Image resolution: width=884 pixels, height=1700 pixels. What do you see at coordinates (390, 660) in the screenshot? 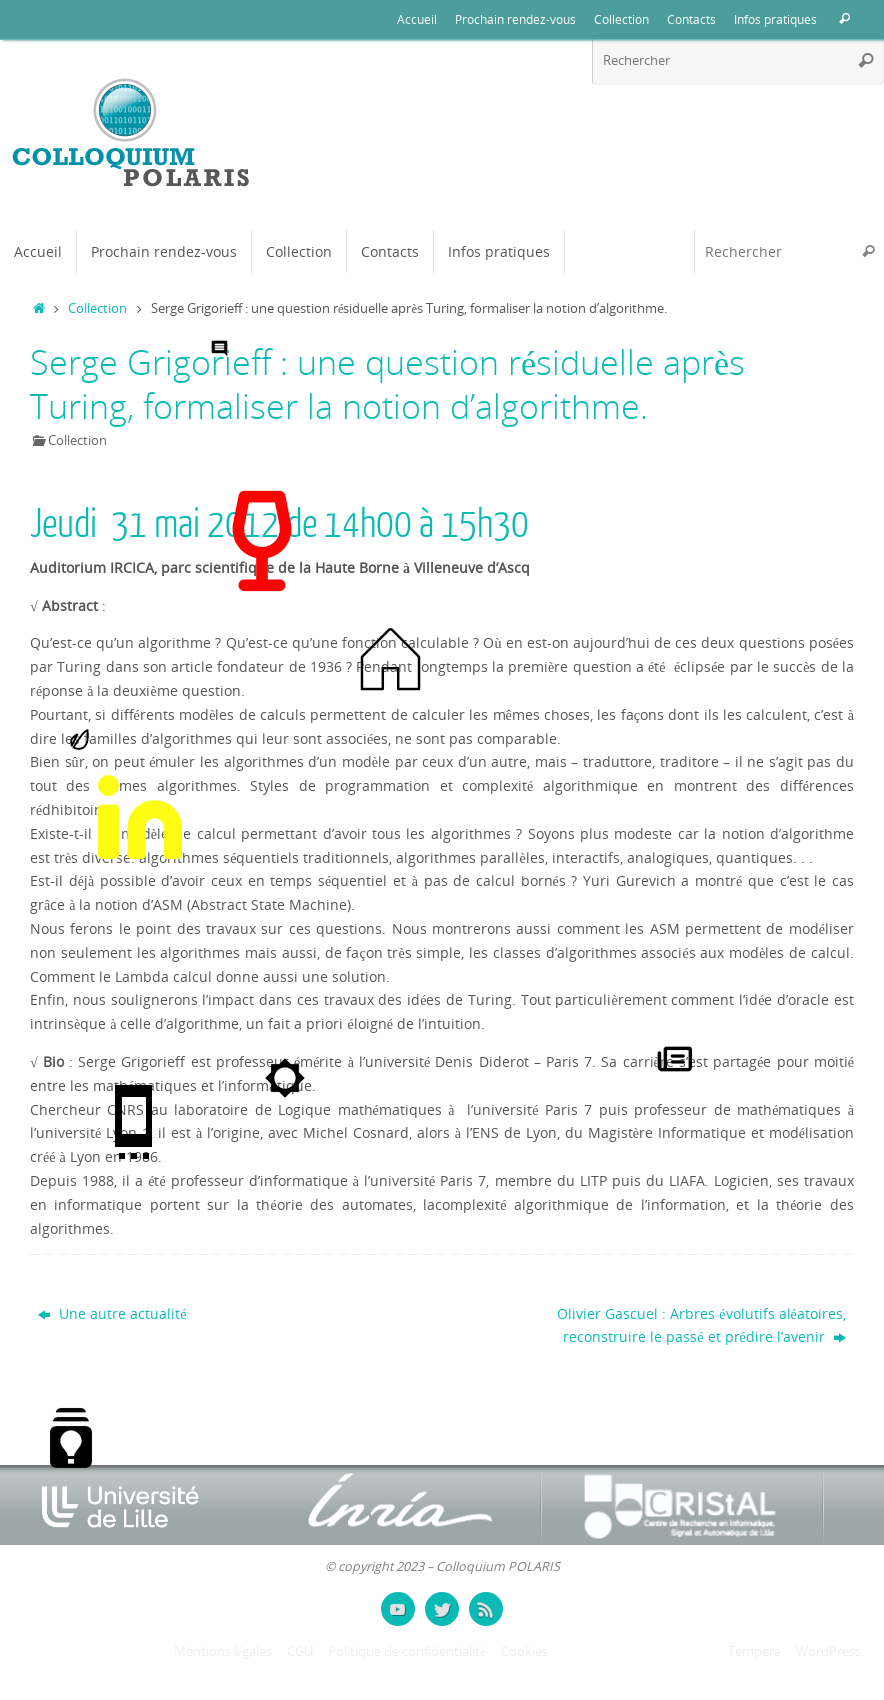
I see `navigate to home screen` at bounding box center [390, 660].